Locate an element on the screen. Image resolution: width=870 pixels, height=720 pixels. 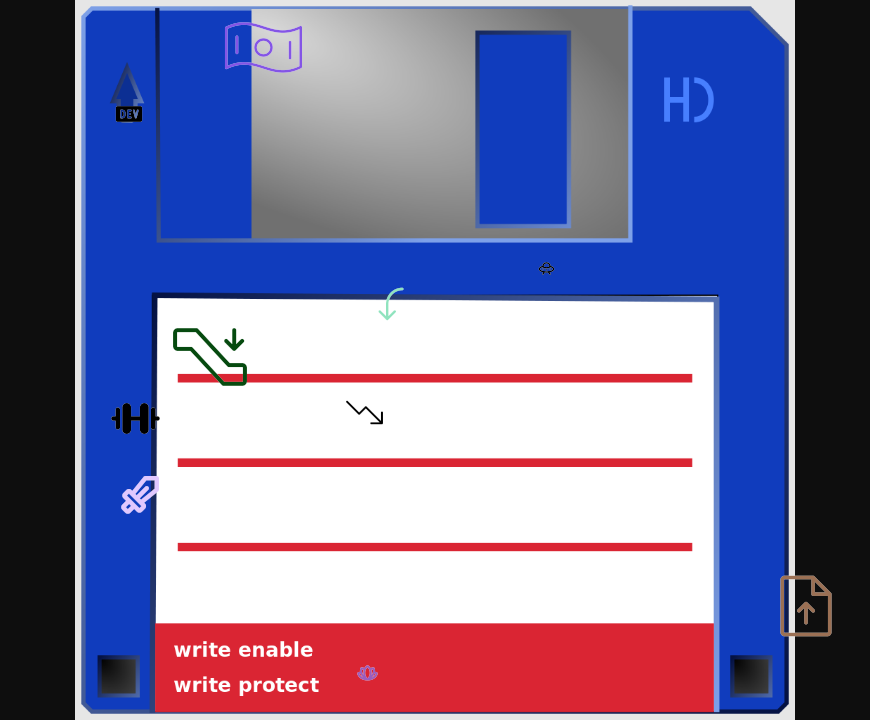
access workout or fitness features is located at coordinates (135, 418).